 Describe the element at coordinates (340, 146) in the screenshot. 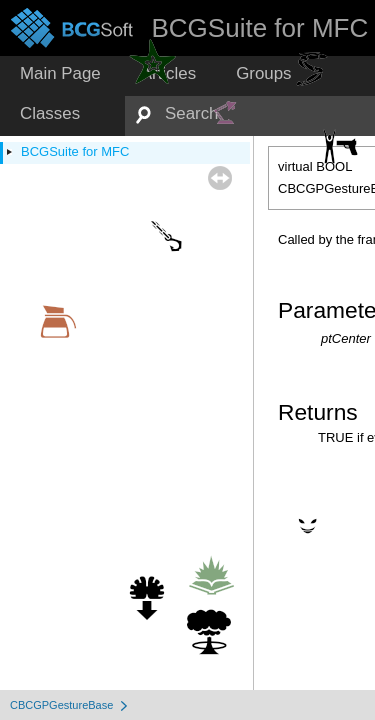

I see `indicates arrest or surrender scenario in a game` at that location.